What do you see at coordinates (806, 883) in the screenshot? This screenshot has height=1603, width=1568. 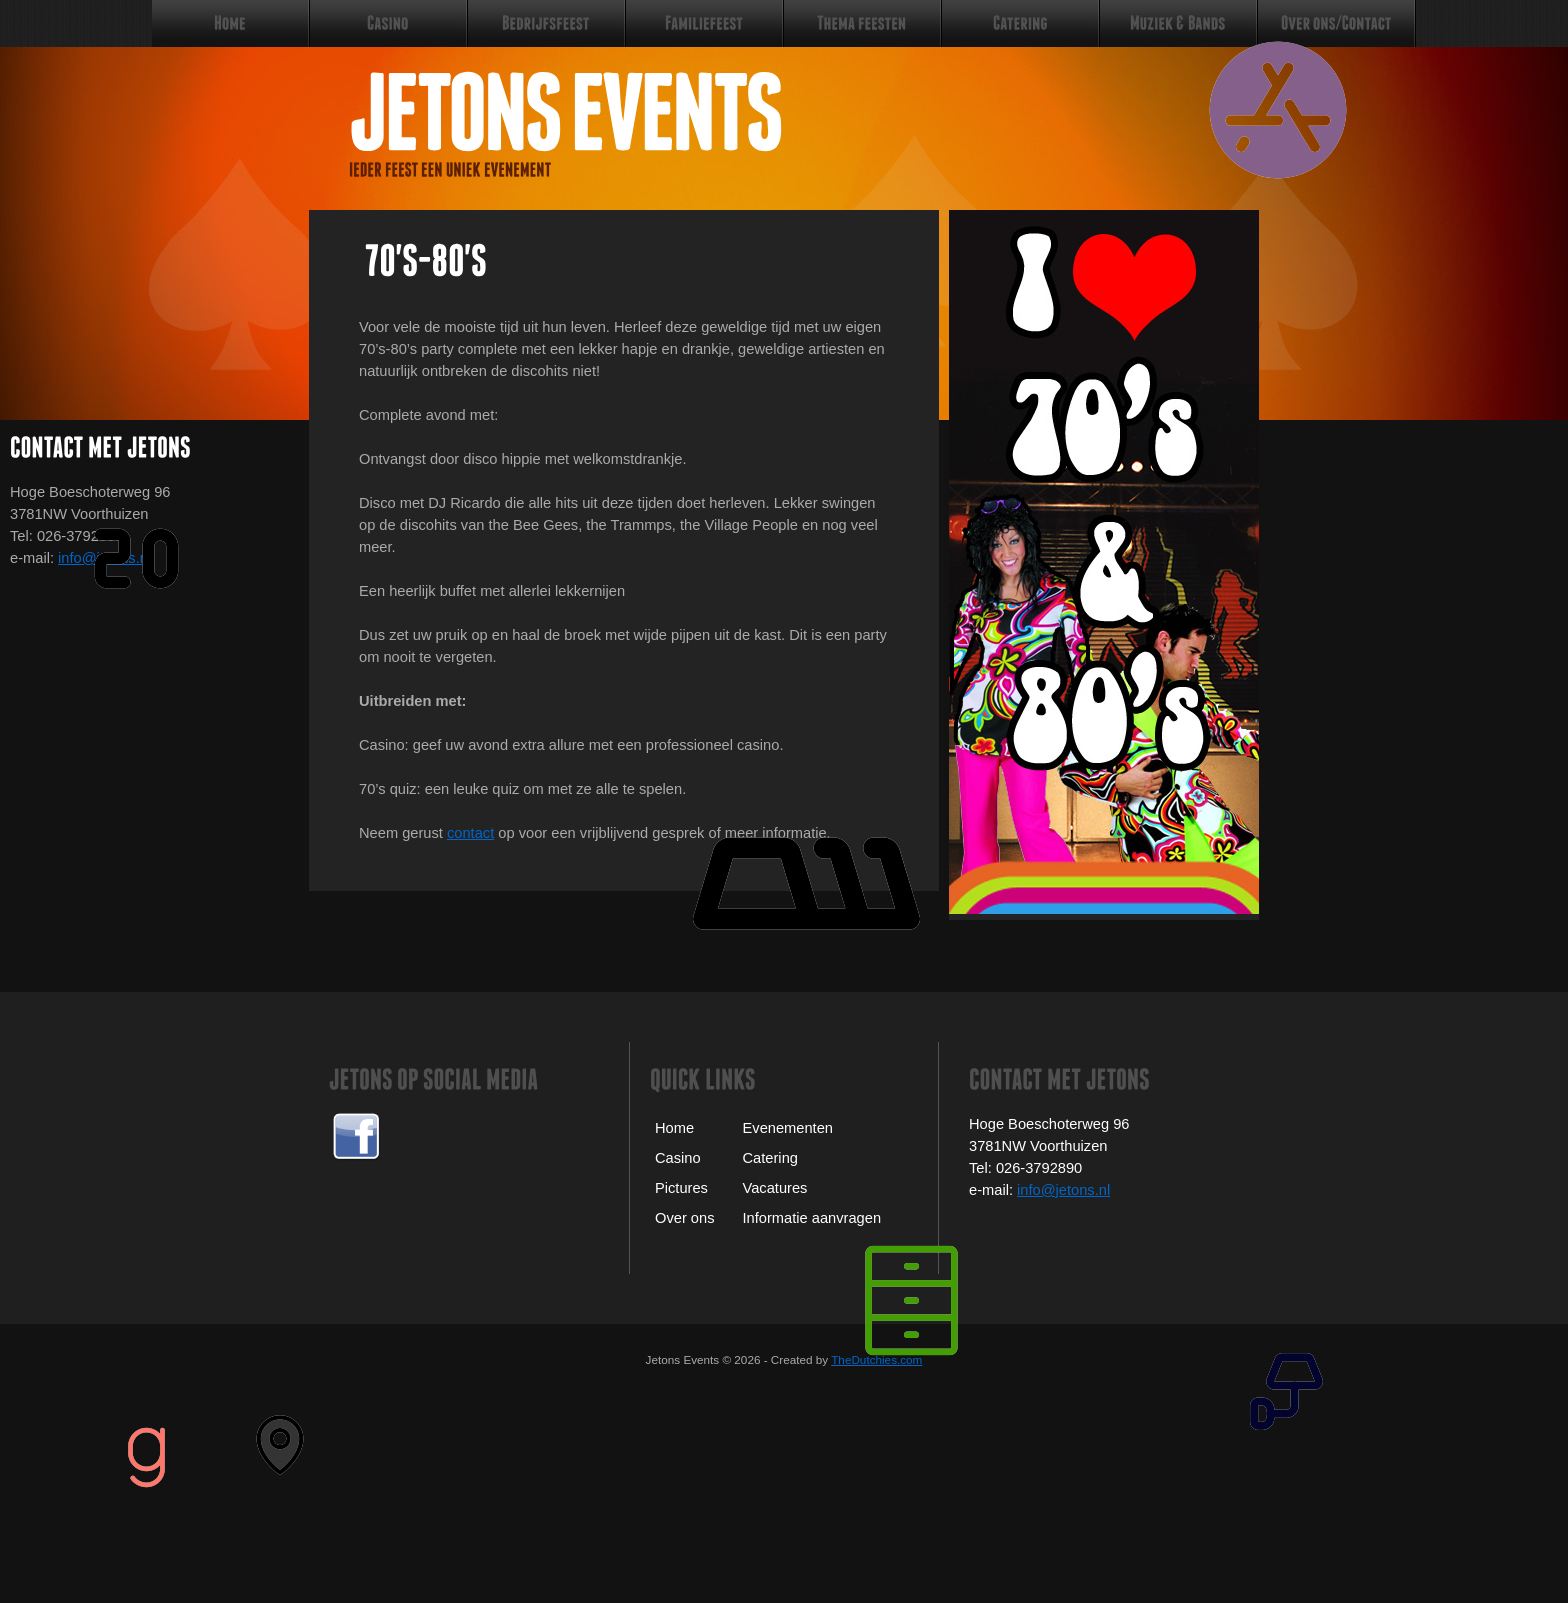 I see `switch between open browser tabs` at bounding box center [806, 883].